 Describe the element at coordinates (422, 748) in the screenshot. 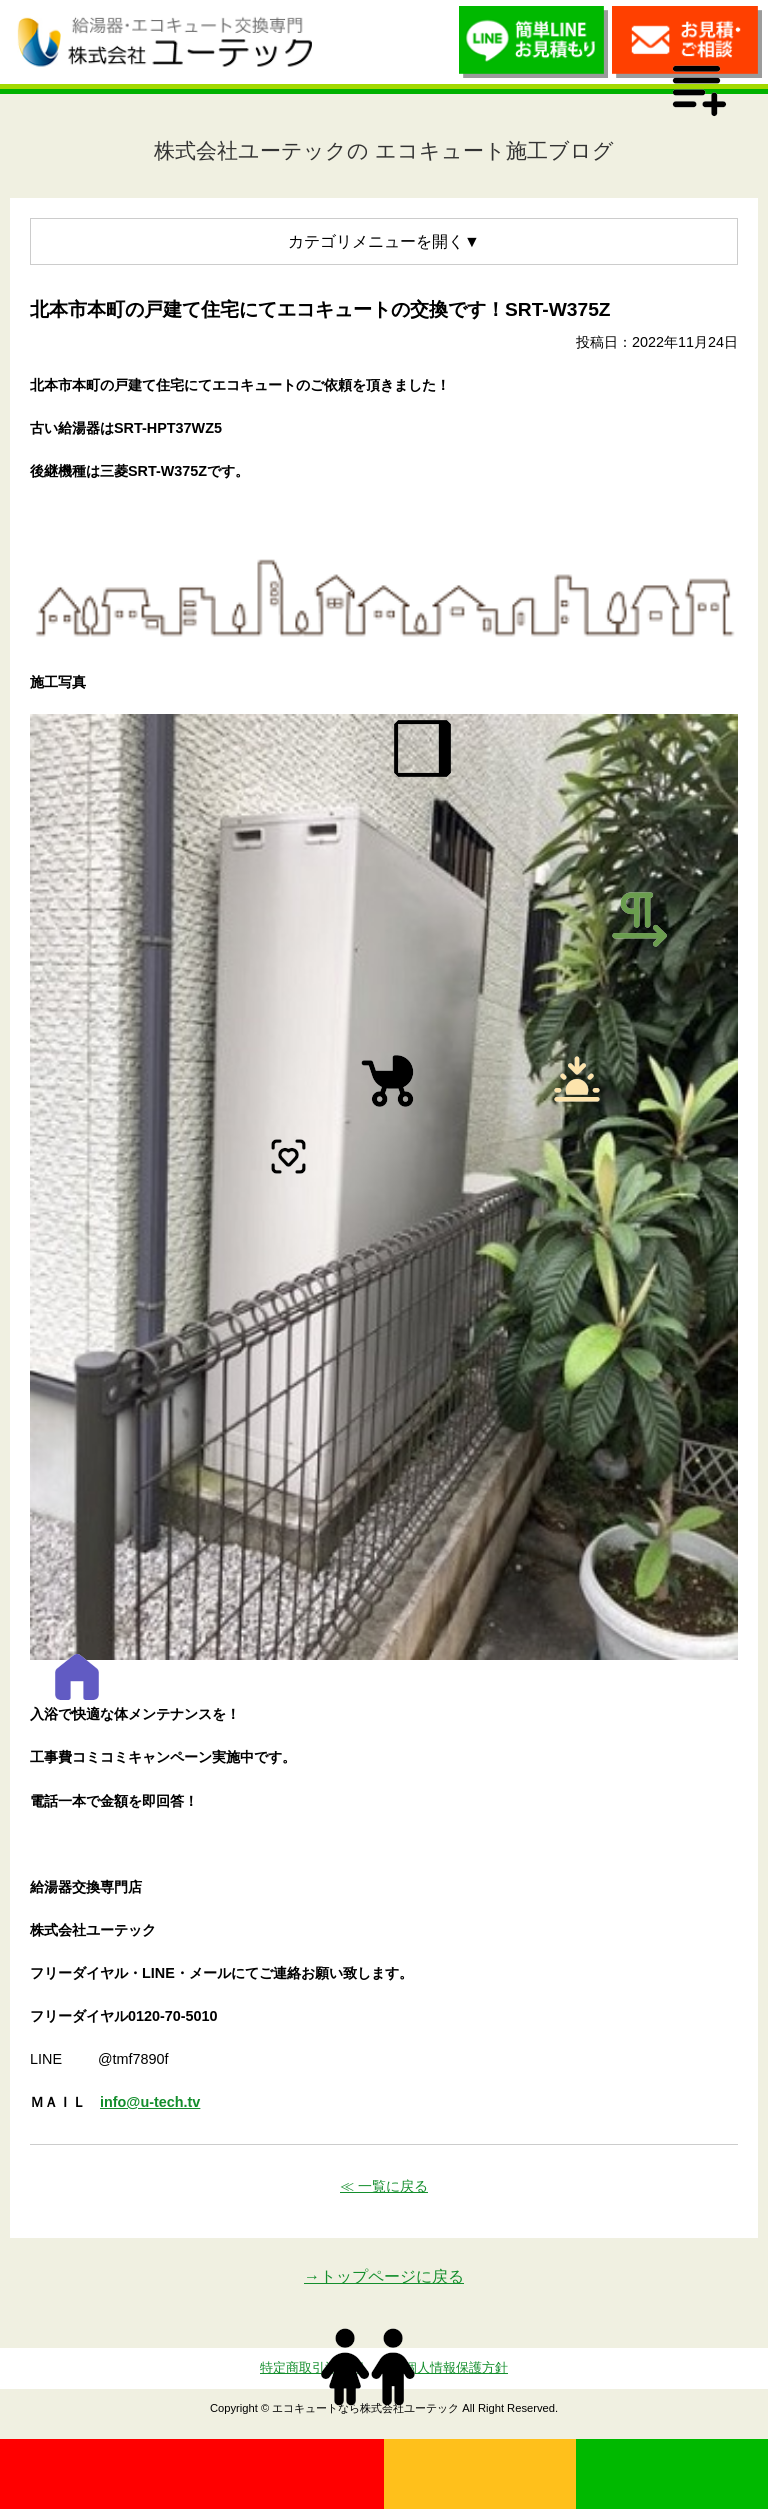

I see `move activity bar to the right side of the layout` at that location.